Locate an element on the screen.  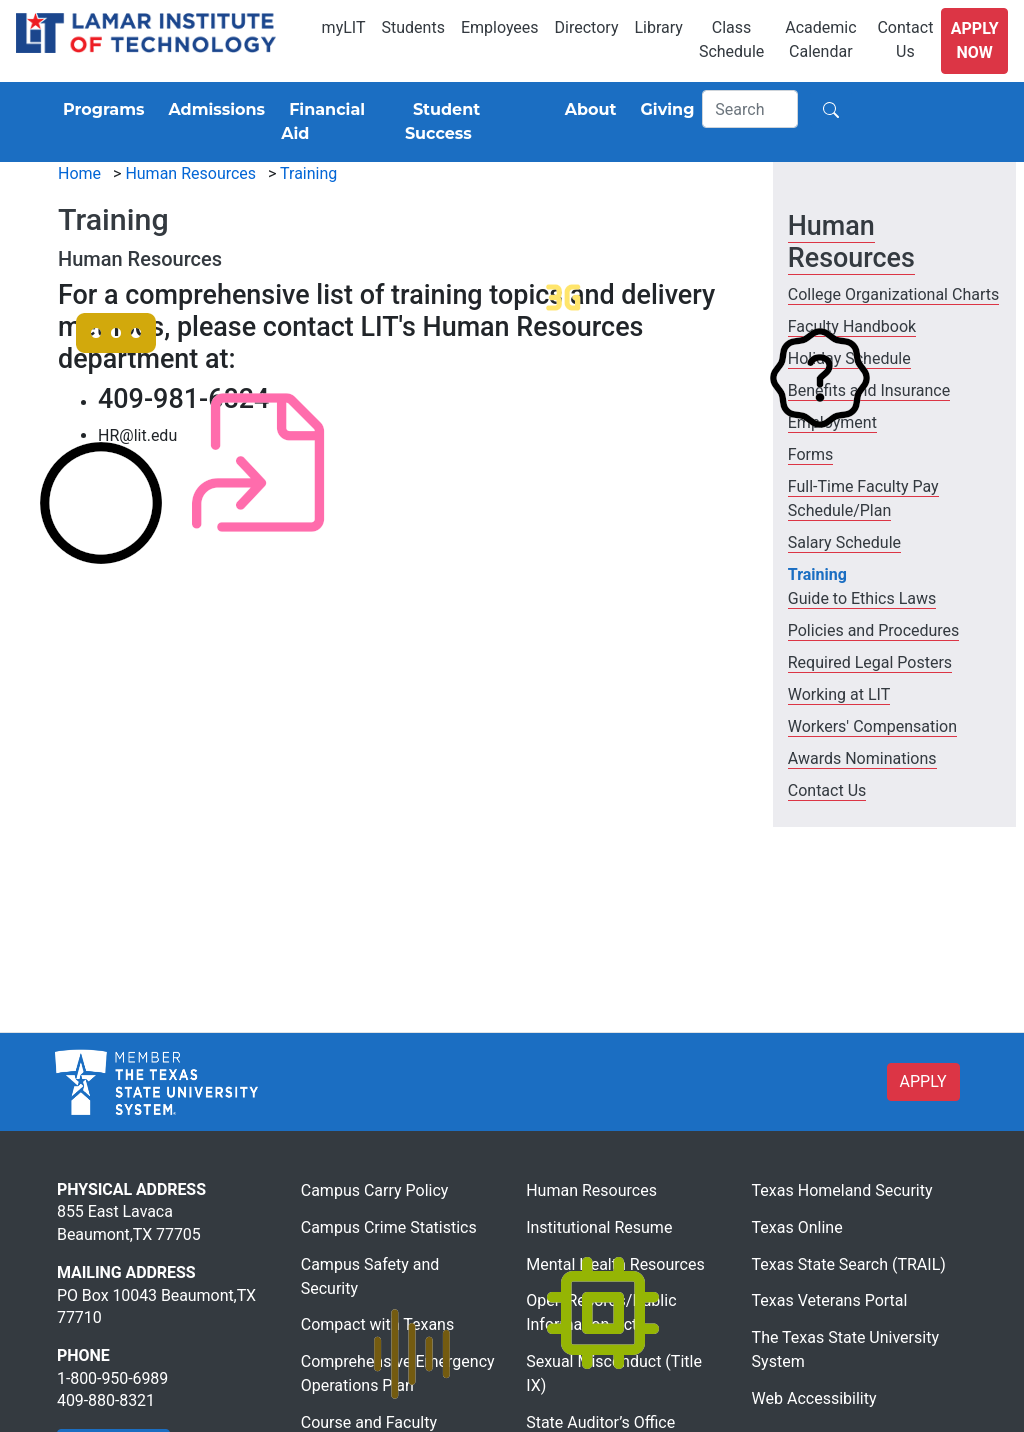
indicates 3G mobile network connection is located at coordinates (564, 297).